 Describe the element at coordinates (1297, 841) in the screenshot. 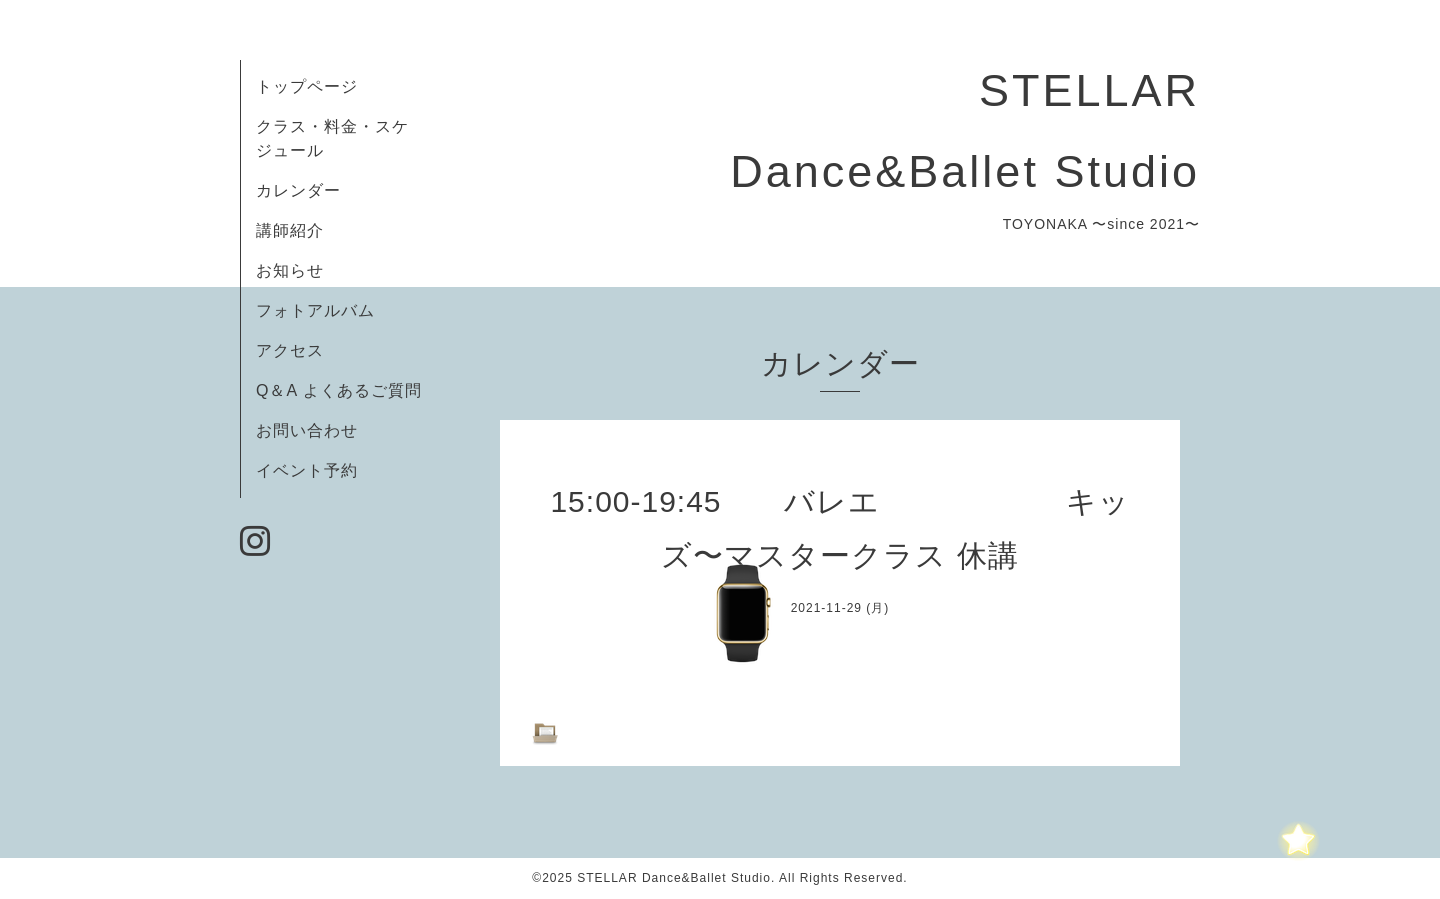

I see `indicates a new or recently added item` at that location.